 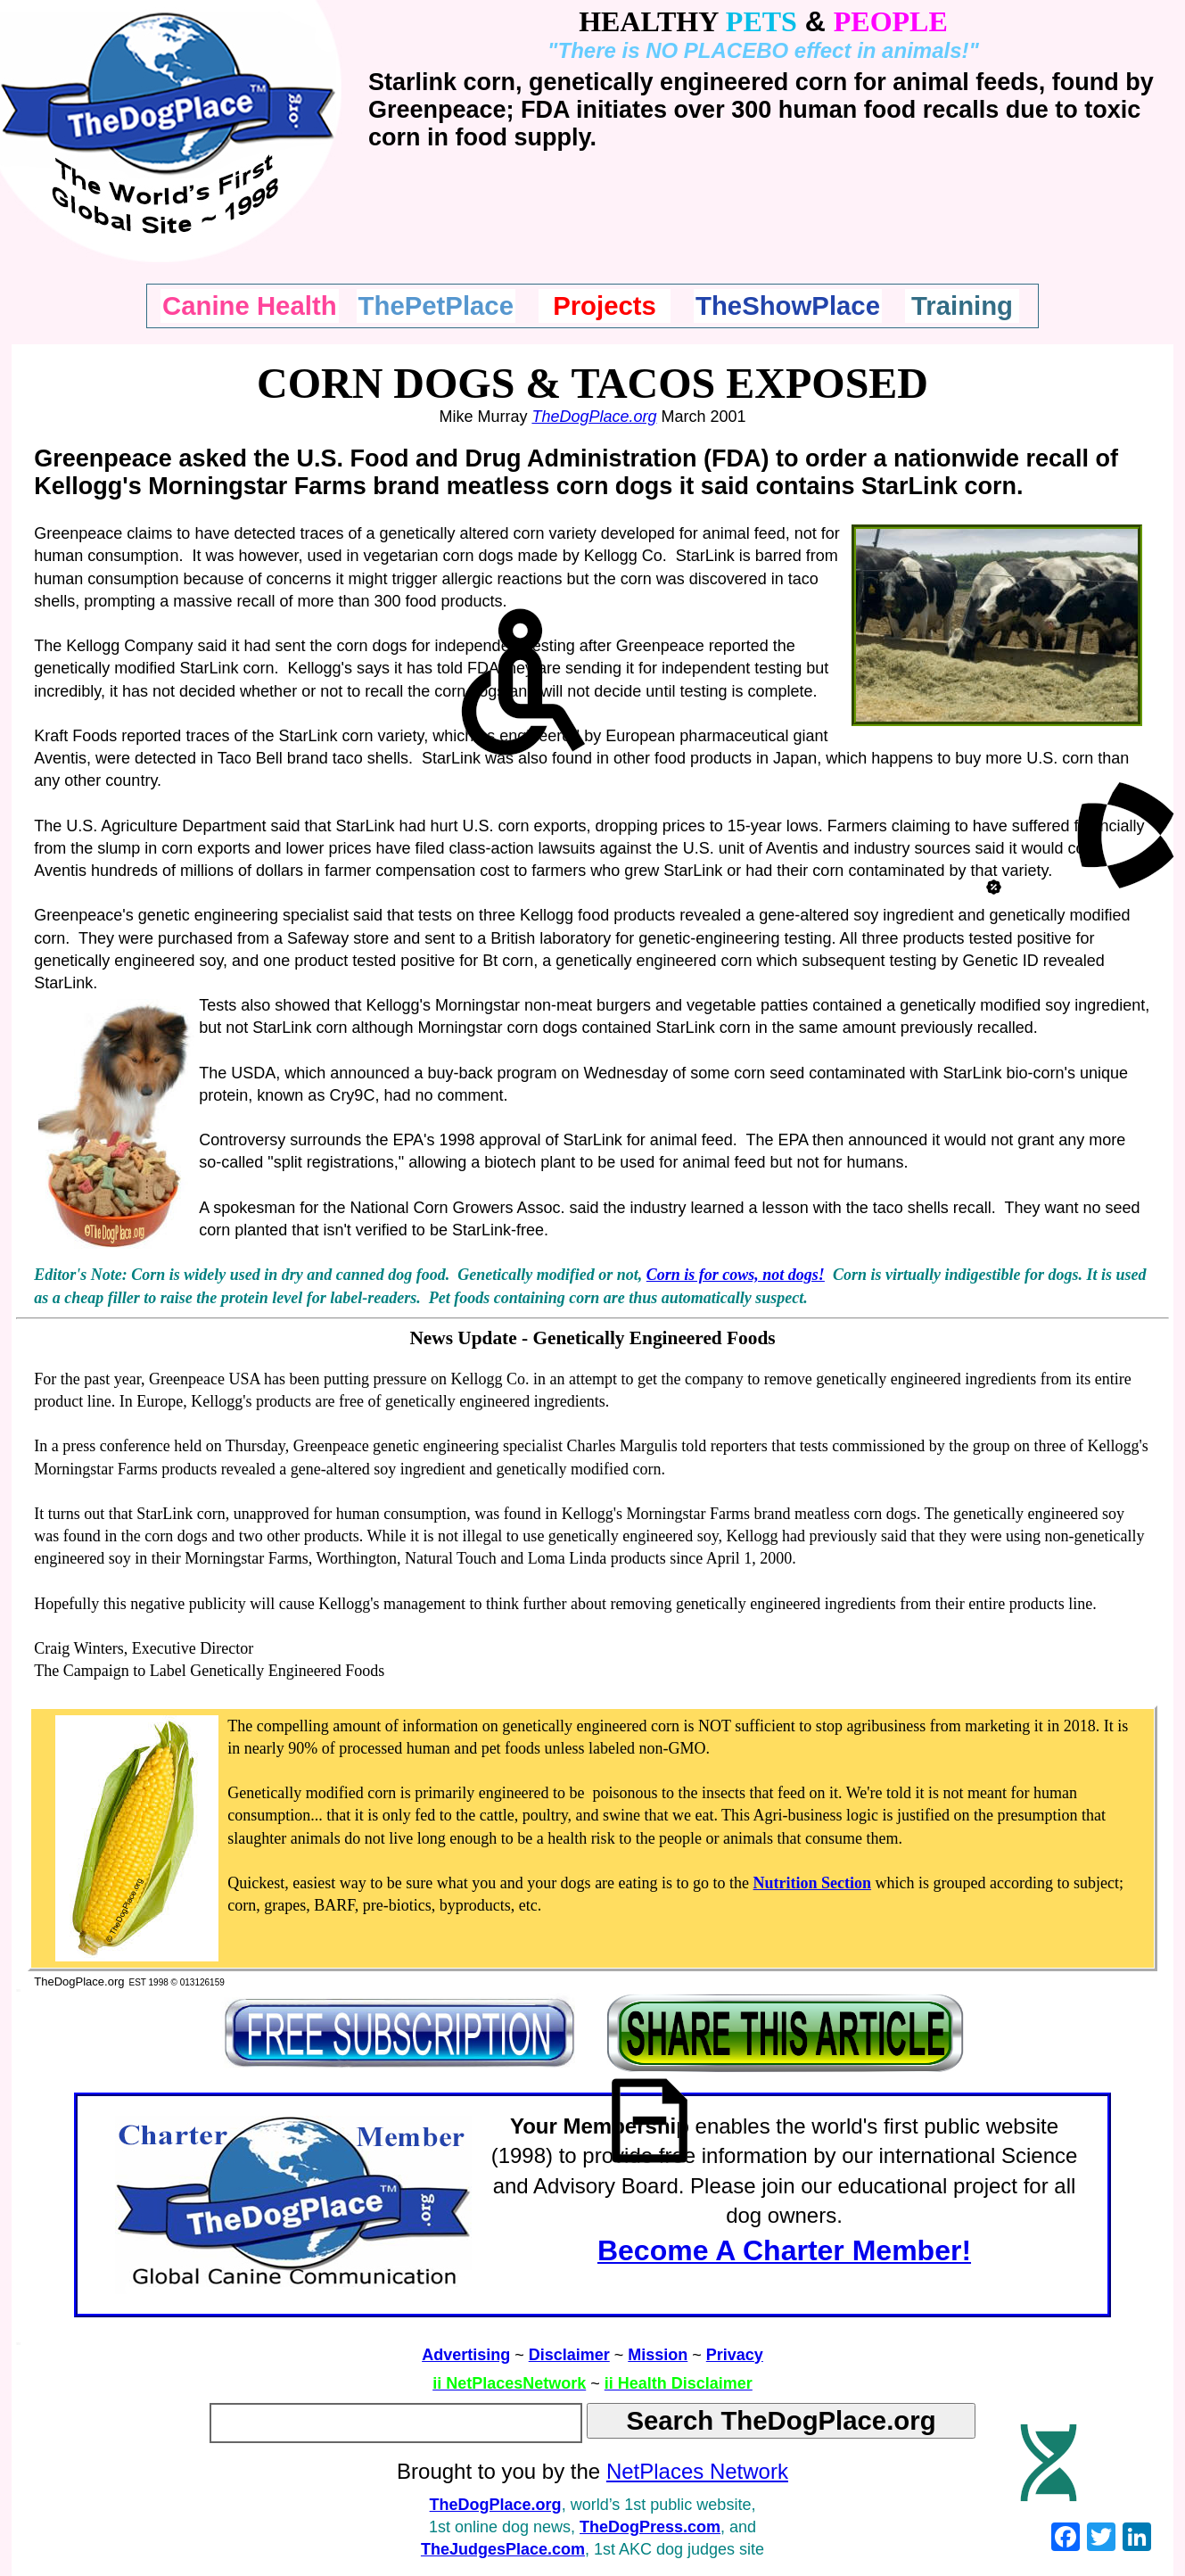 What do you see at coordinates (649, 2120) in the screenshot?
I see `reduce or compress file size` at bounding box center [649, 2120].